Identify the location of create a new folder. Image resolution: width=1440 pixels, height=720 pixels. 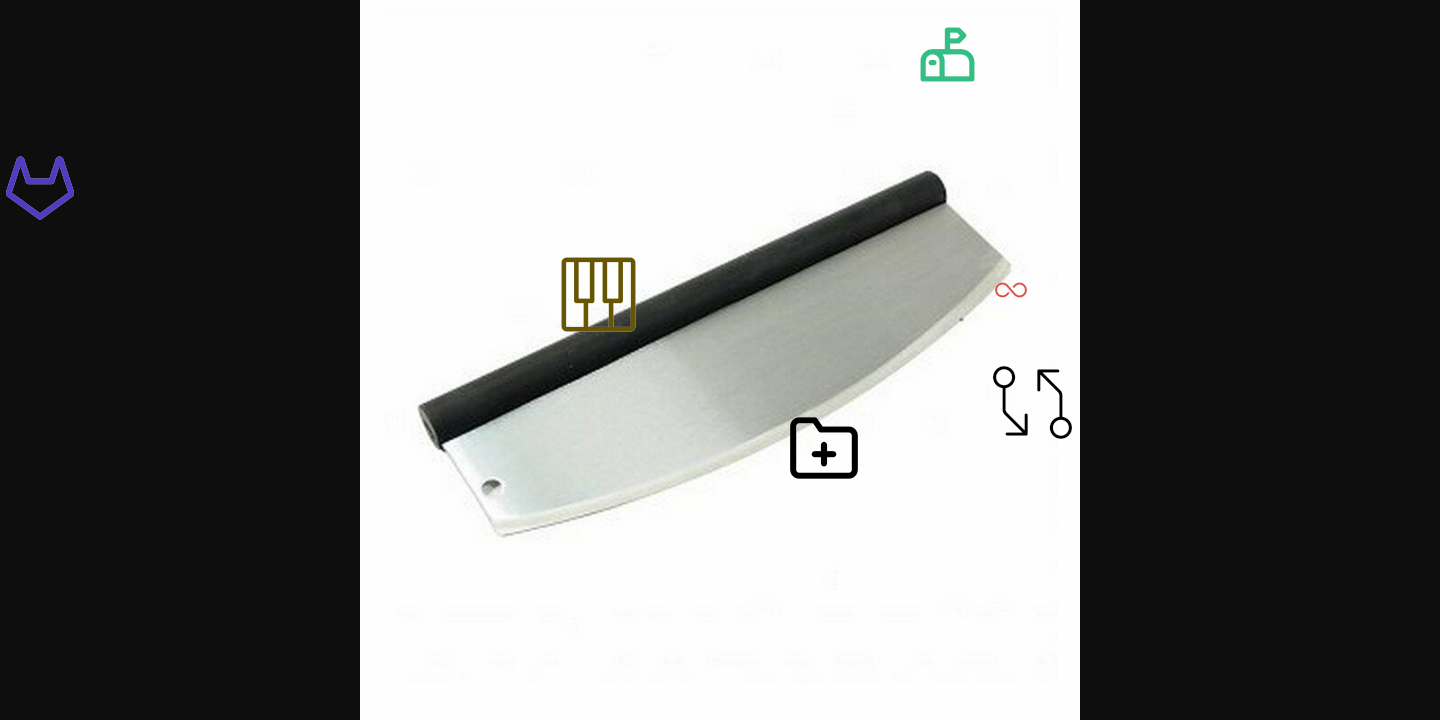
(824, 448).